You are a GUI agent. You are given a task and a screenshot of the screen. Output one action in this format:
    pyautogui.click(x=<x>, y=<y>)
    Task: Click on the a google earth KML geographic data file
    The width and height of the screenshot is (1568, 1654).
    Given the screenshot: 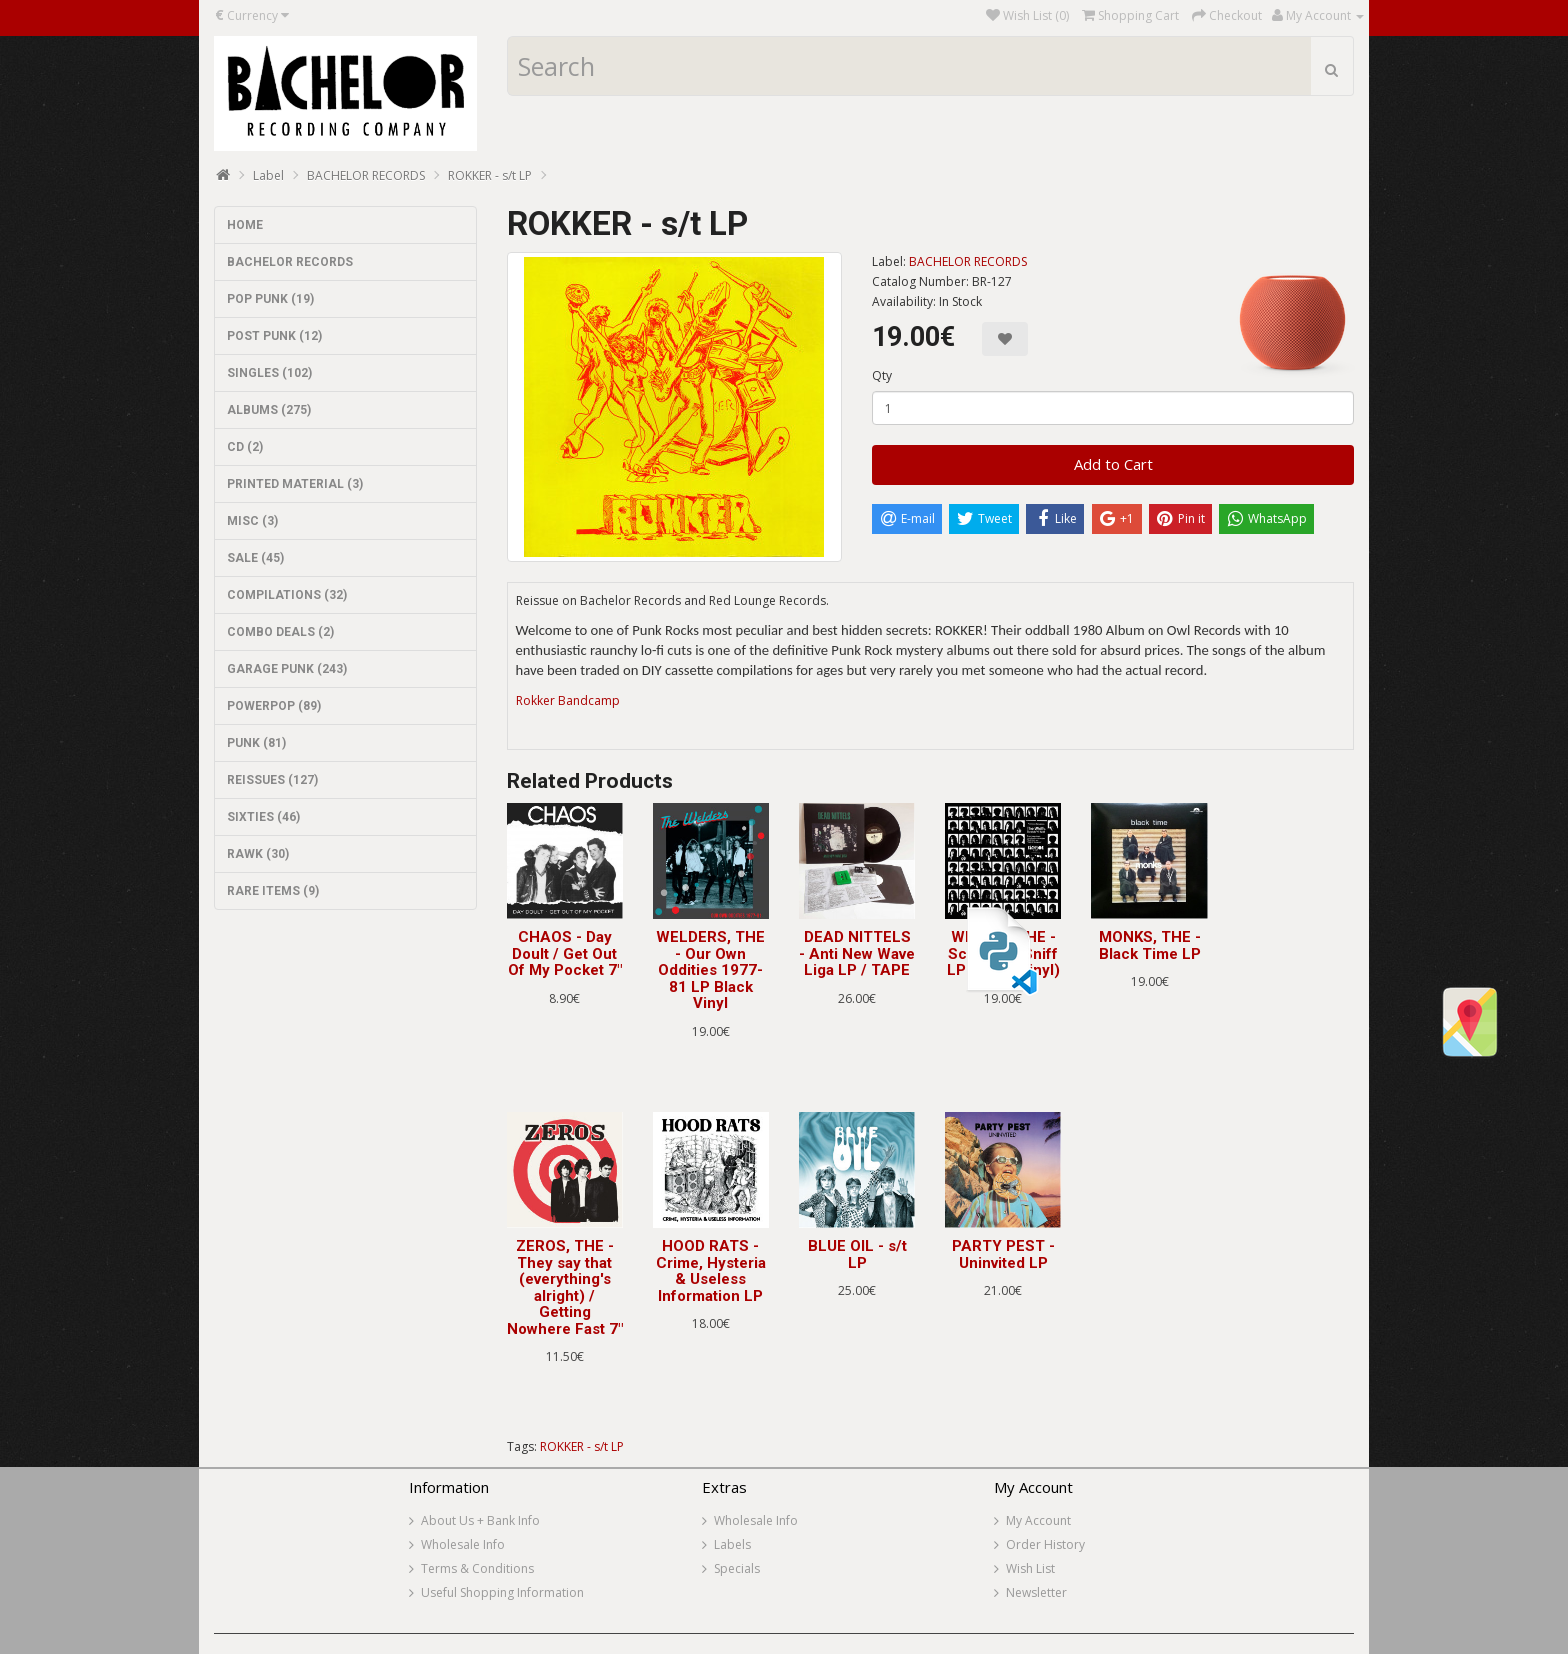 What is the action you would take?
    pyautogui.click(x=1470, y=1022)
    